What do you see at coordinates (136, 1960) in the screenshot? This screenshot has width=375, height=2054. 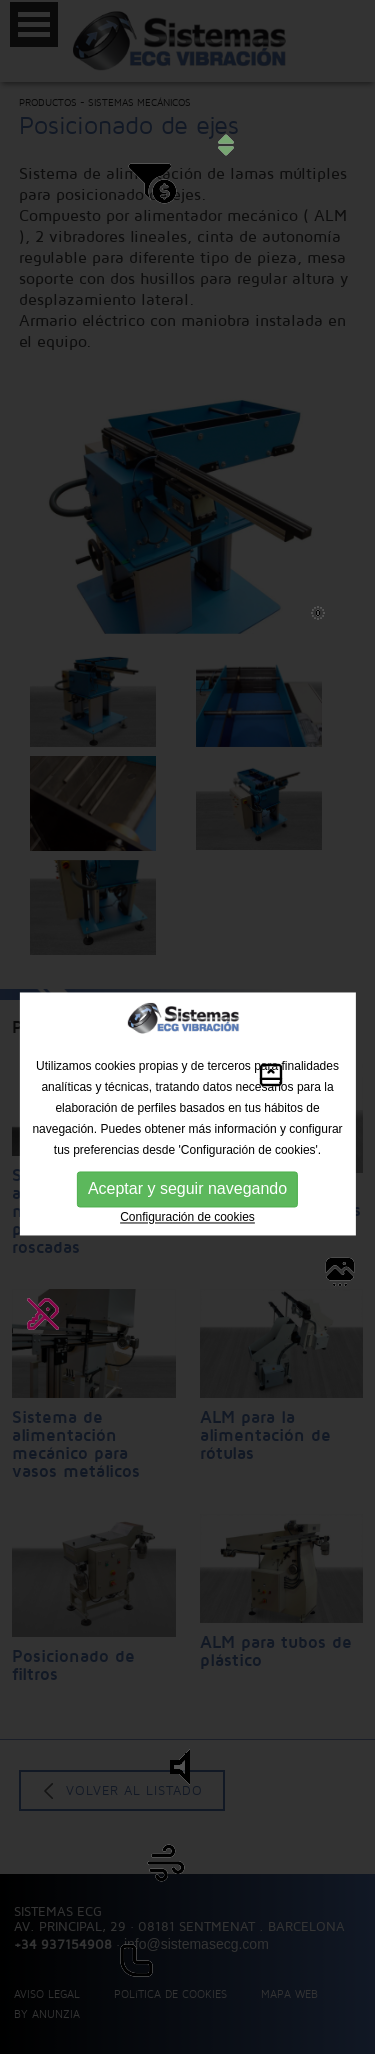 I see `join or merge elements with rounded corners` at bounding box center [136, 1960].